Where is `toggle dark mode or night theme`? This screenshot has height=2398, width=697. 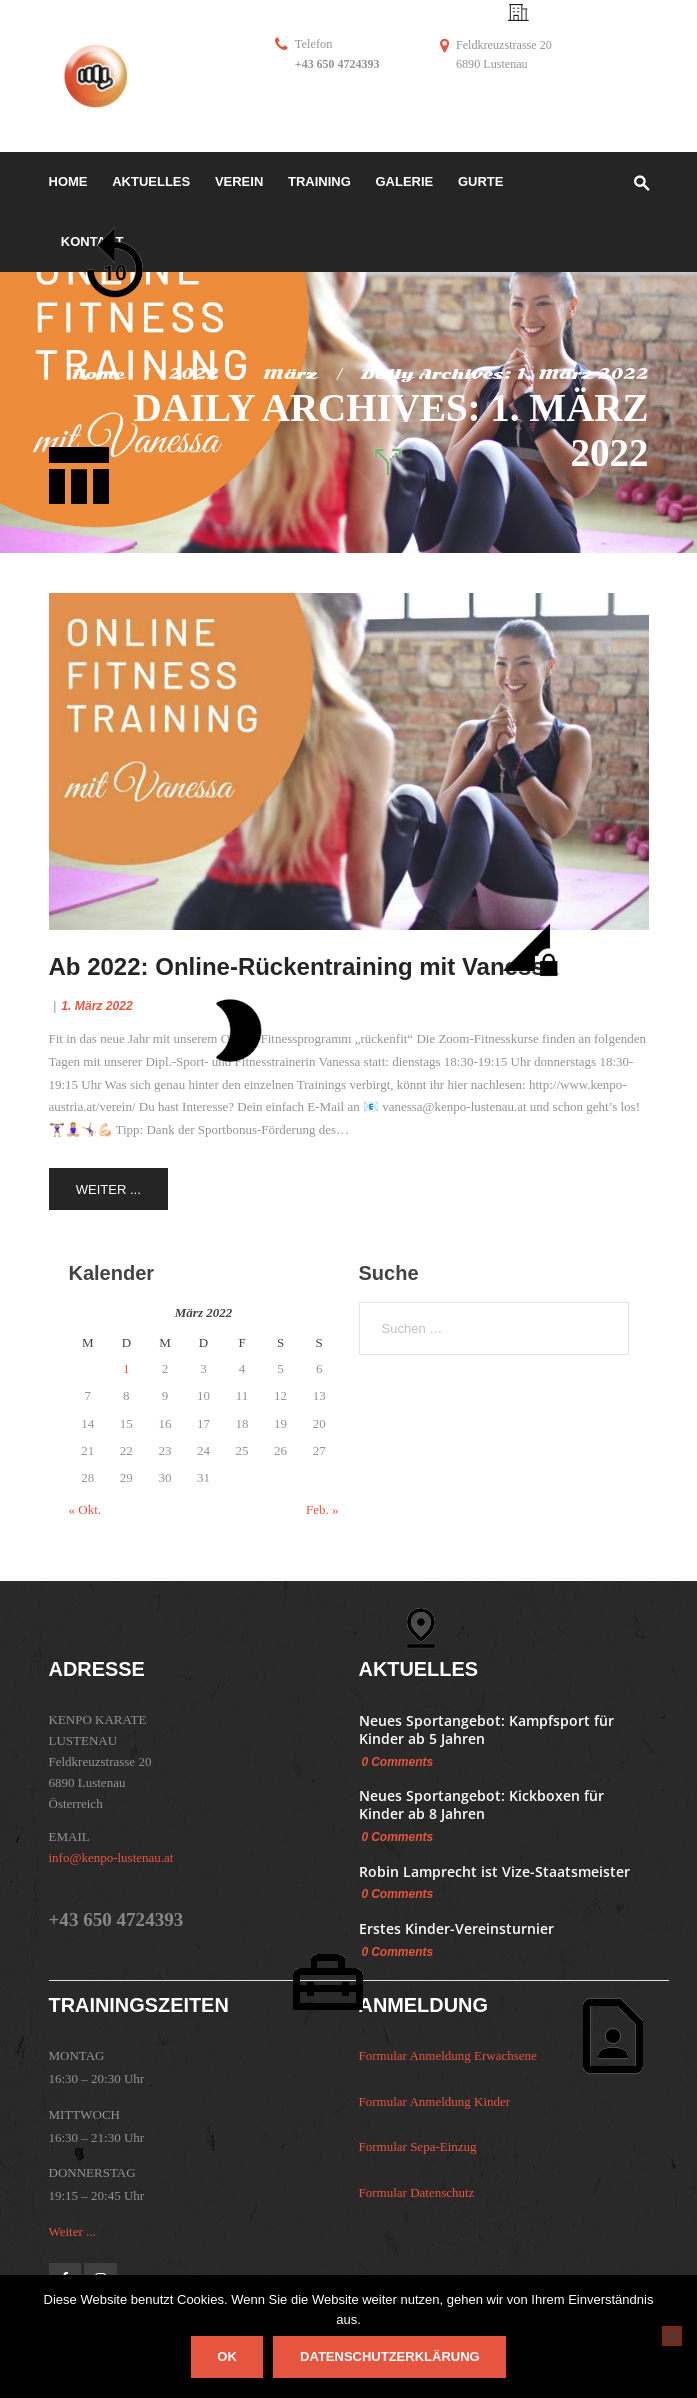 toggle dark mode or night theme is located at coordinates (236, 1030).